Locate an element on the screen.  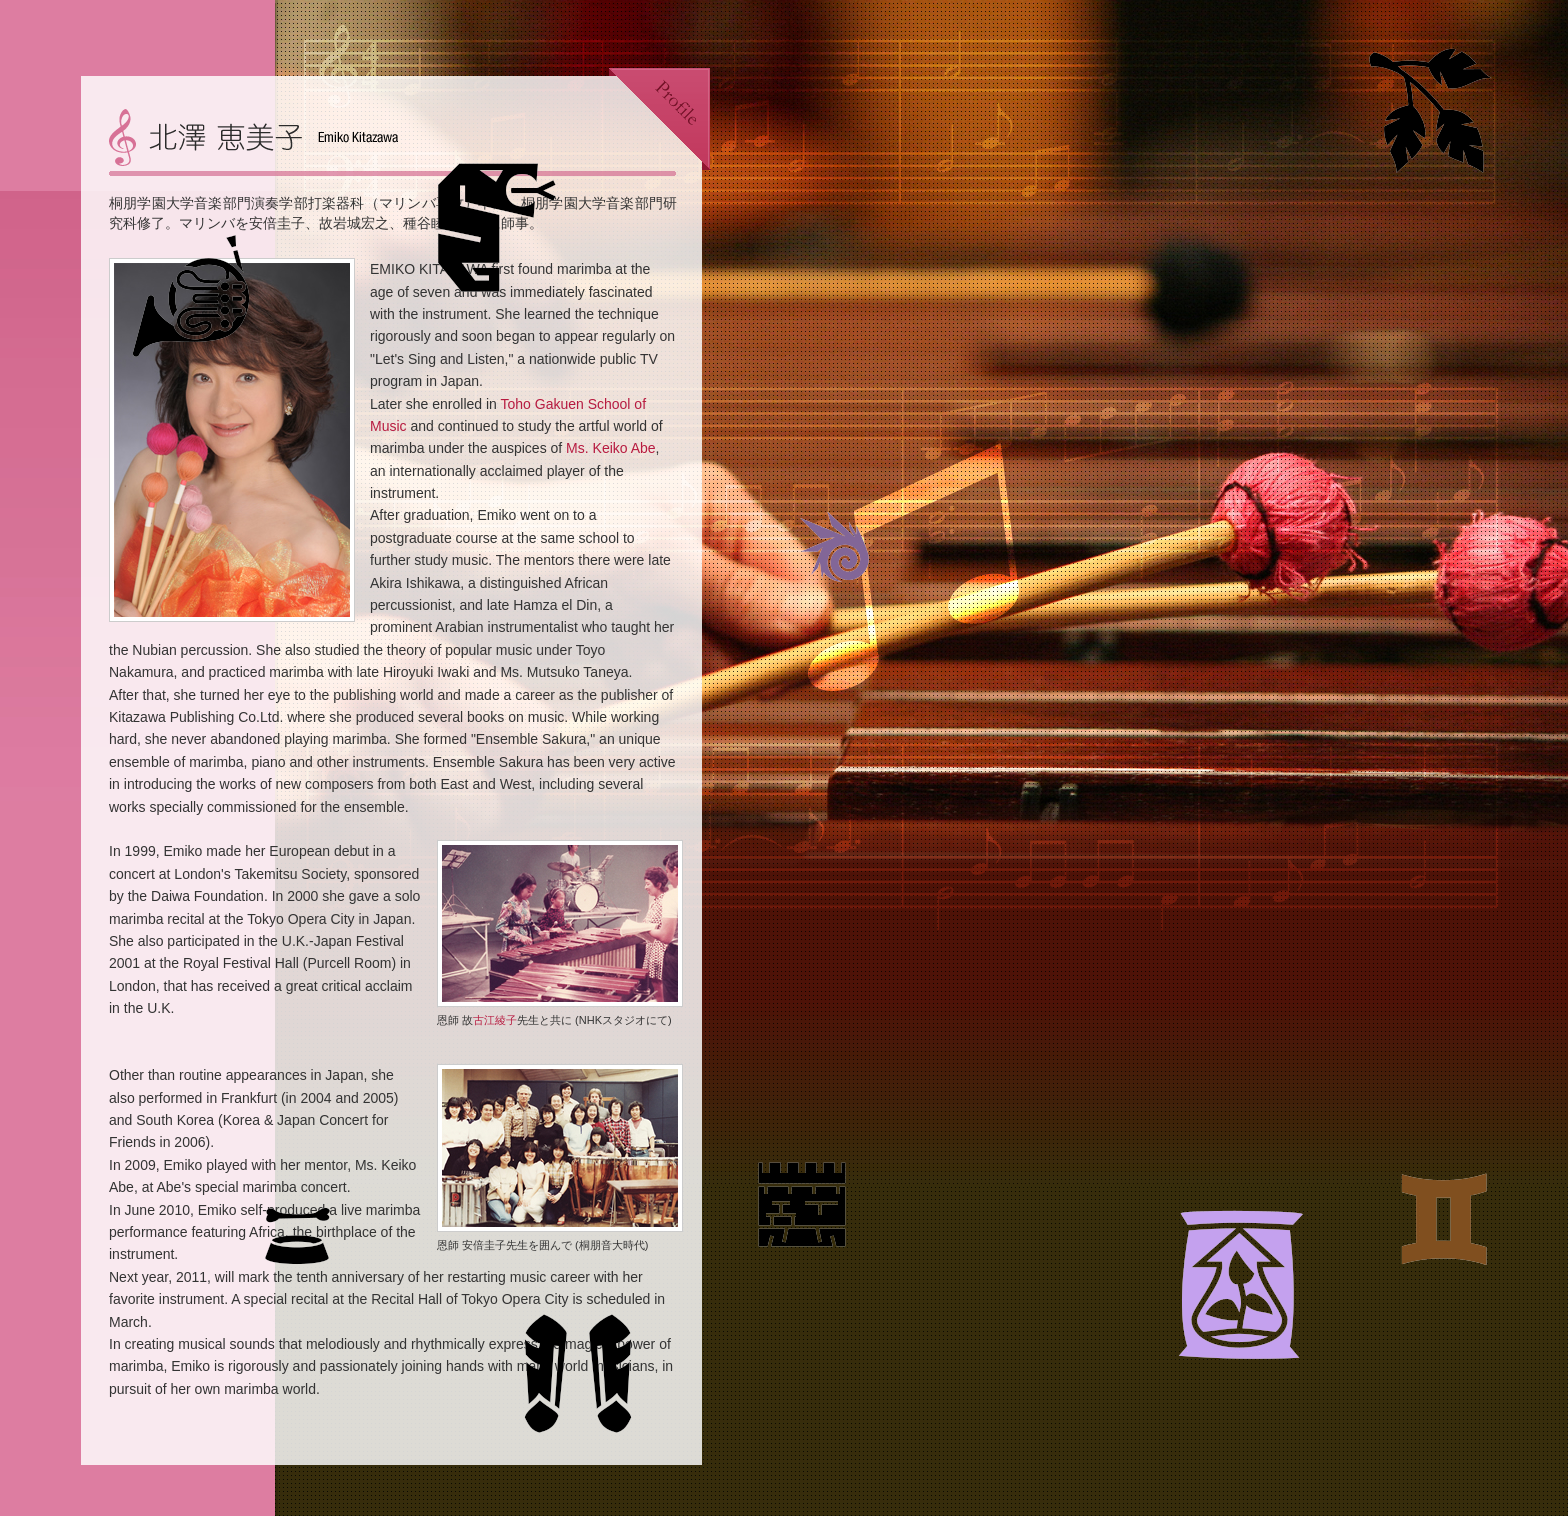
access snake totem or serpent-themed game content is located at coordinates (491, 227).